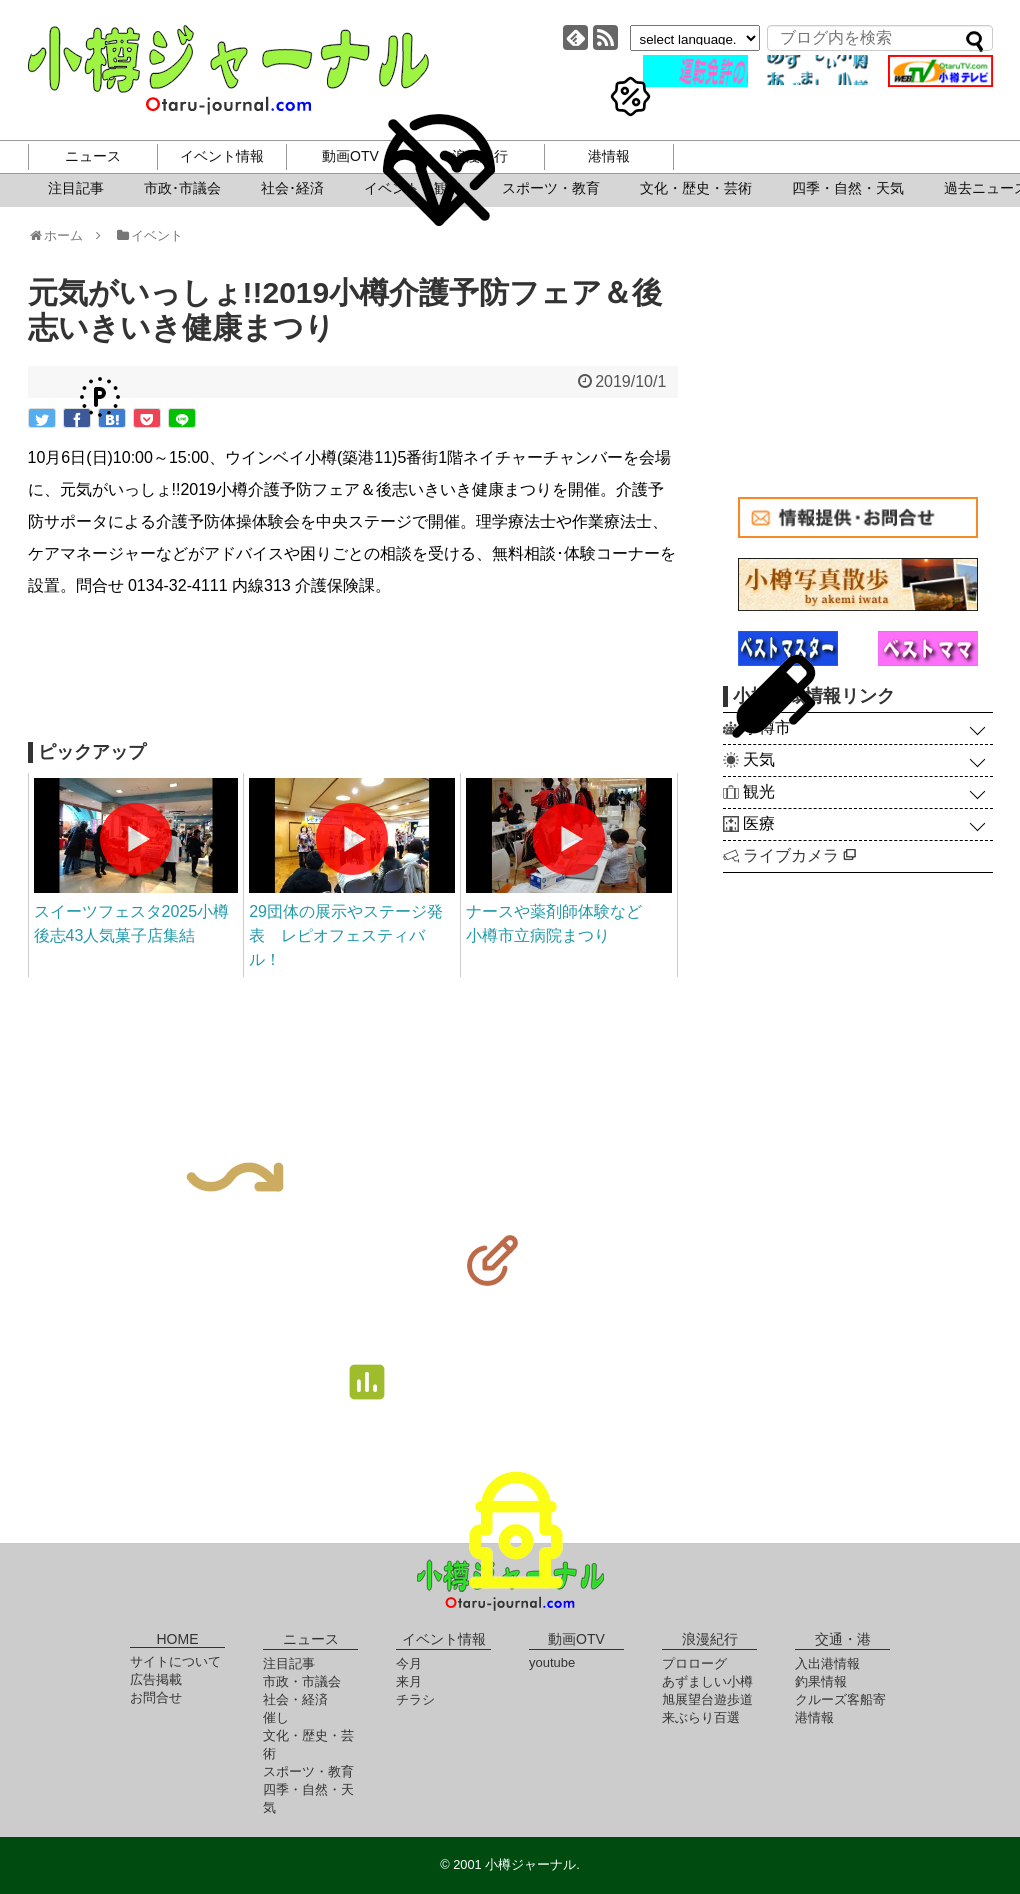 This screenshot has height=1894, width=1020. I want to click on indicates parking availability or location, so click(100, 397).